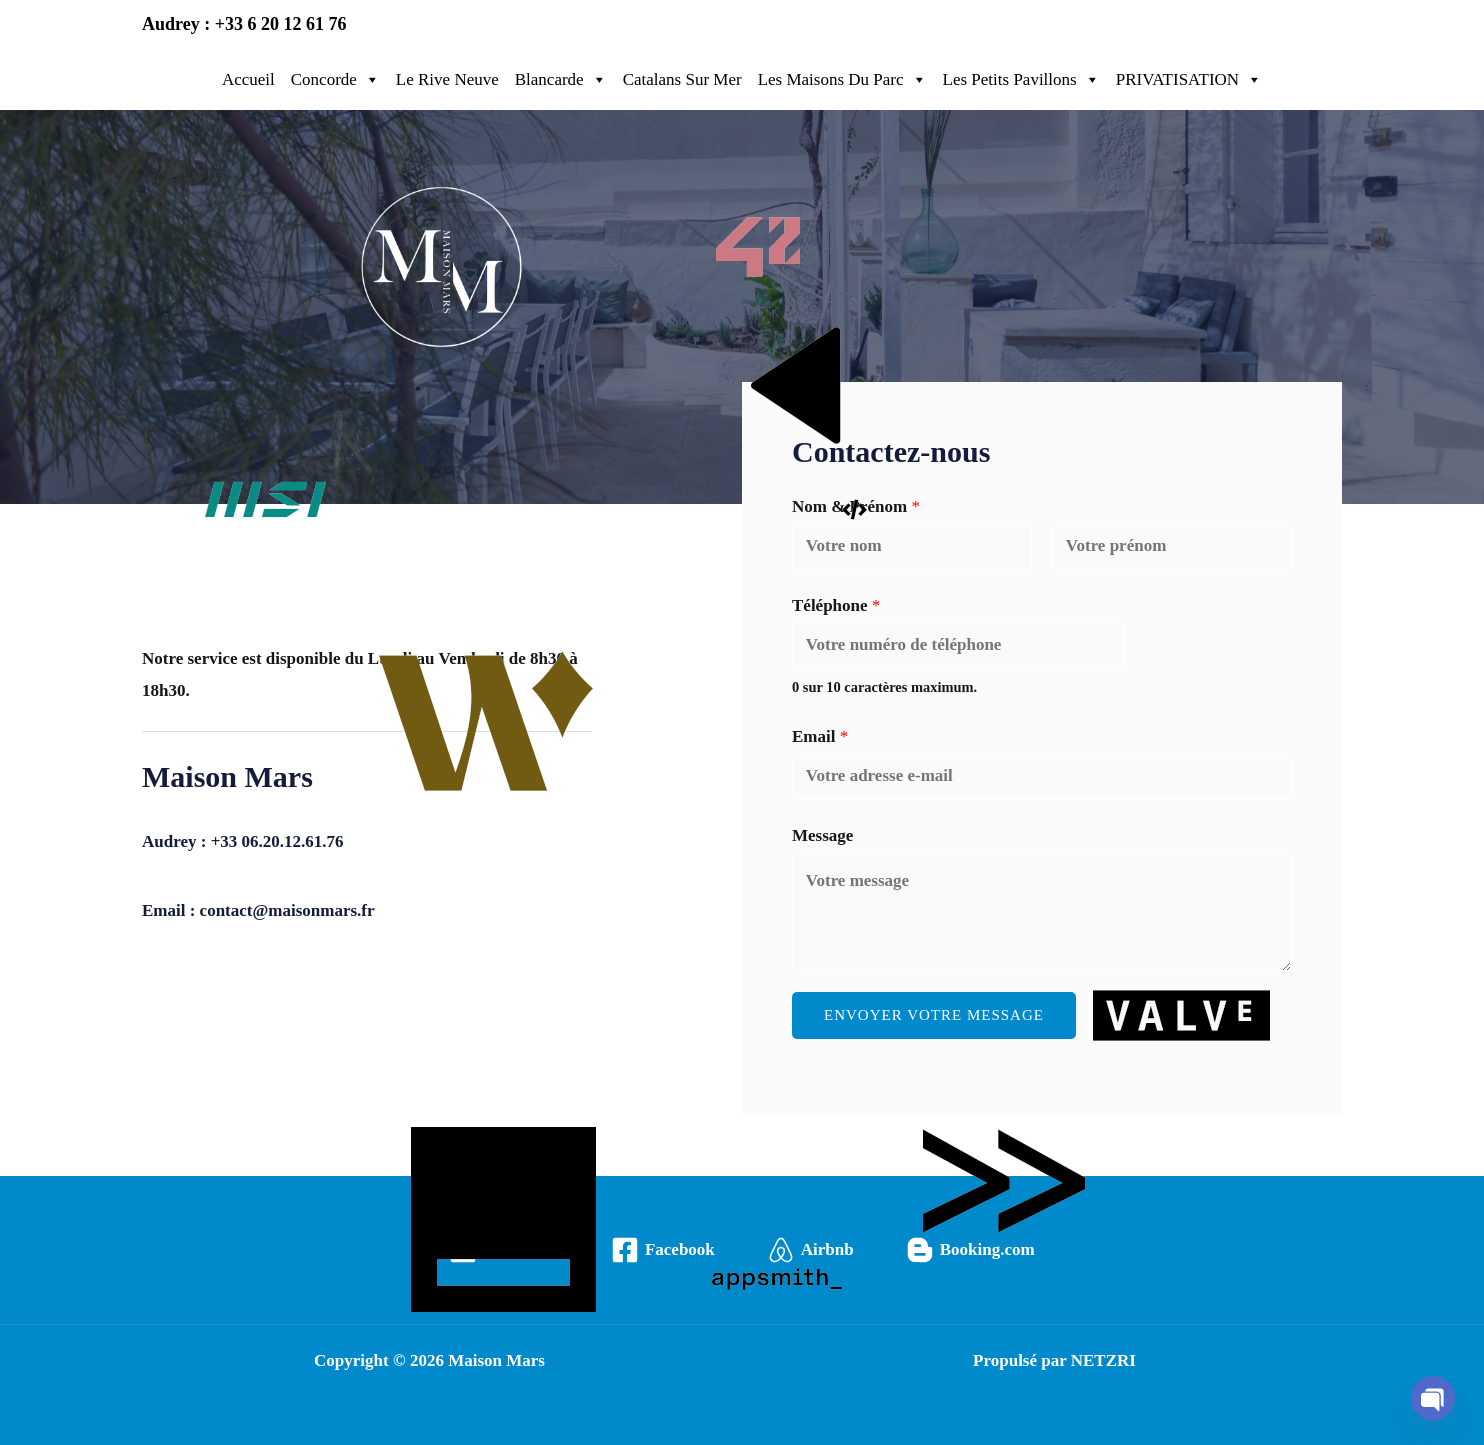 This screenshot has height=1445, width=1484. Describe the element at coordinates (503, 1219) in the screenshot. I see `orange telecom company logo` at that location.